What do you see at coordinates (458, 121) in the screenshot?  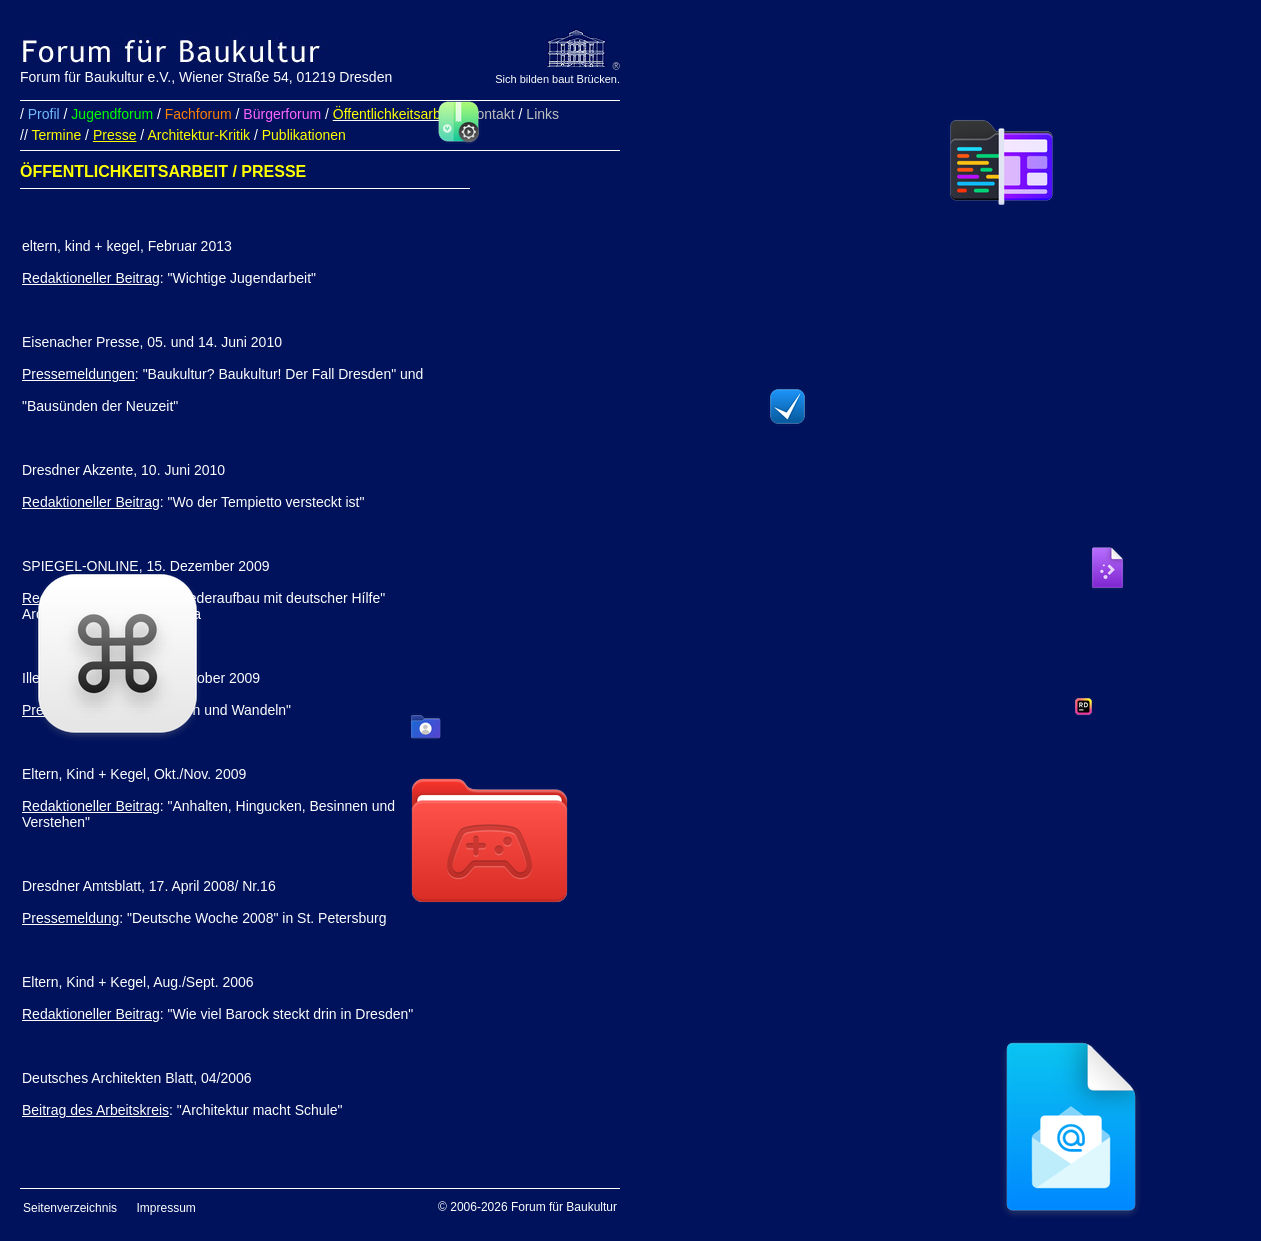 I see `open YaST AutoYaST system configuration tool` at bounding box center [458, 121].